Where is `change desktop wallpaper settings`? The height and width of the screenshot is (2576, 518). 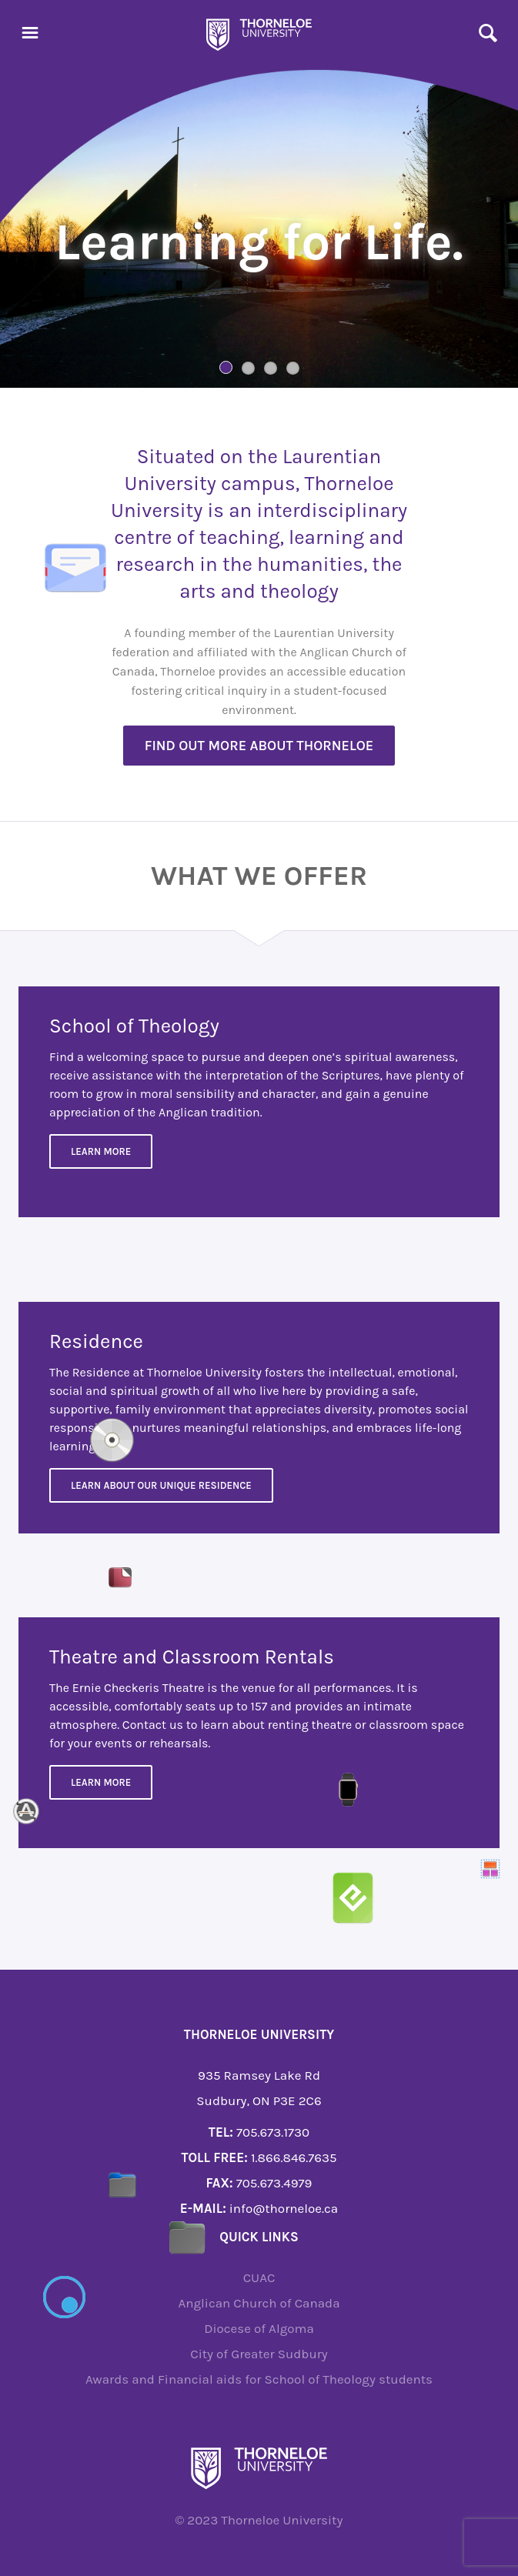
change desktop wallpaper settings is located at coordinates (120, 1577).